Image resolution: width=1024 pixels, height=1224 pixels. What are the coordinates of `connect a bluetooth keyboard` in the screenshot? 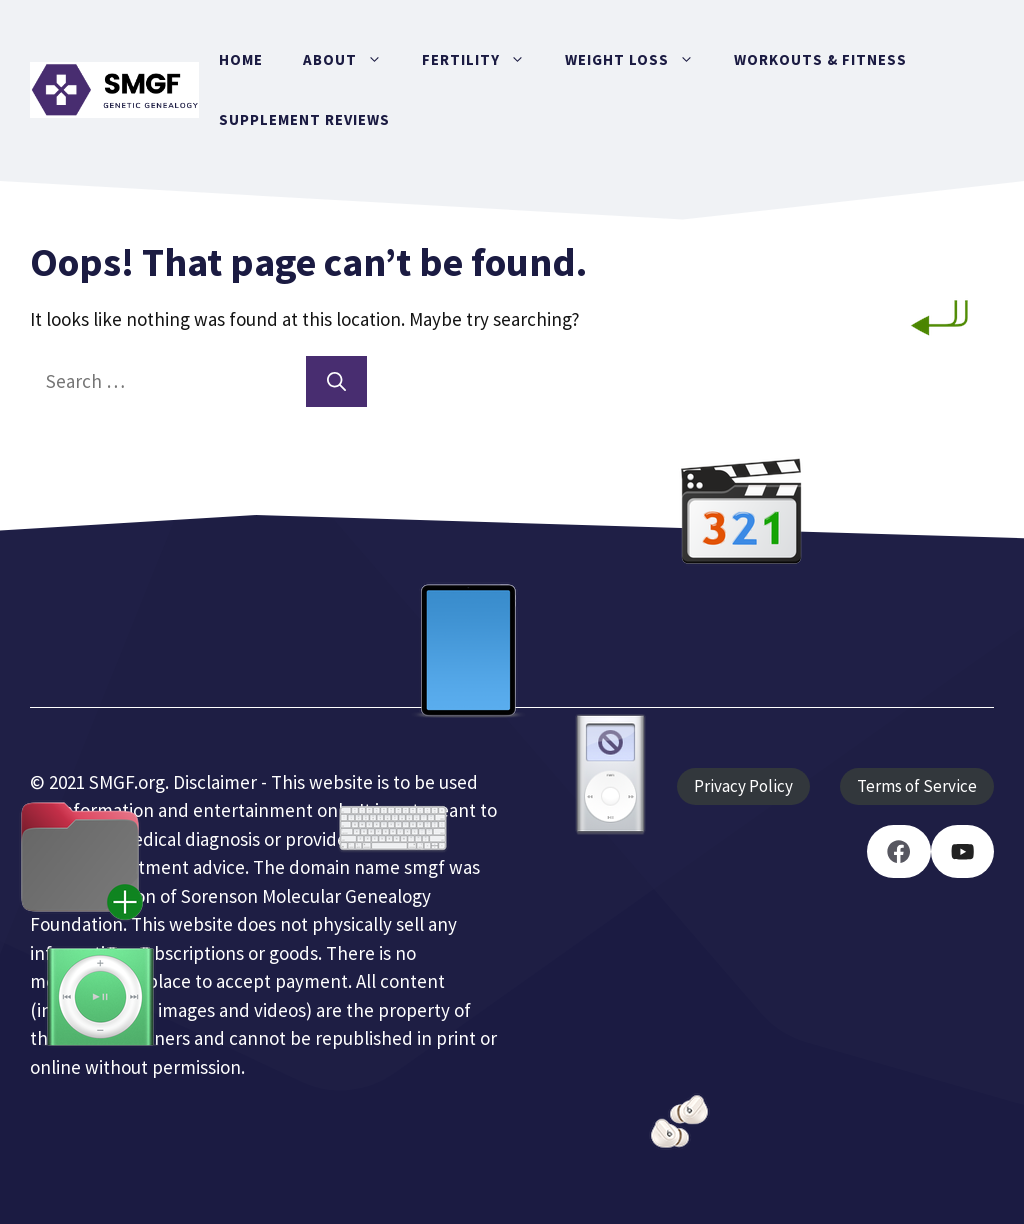 It's located at (393, 828).